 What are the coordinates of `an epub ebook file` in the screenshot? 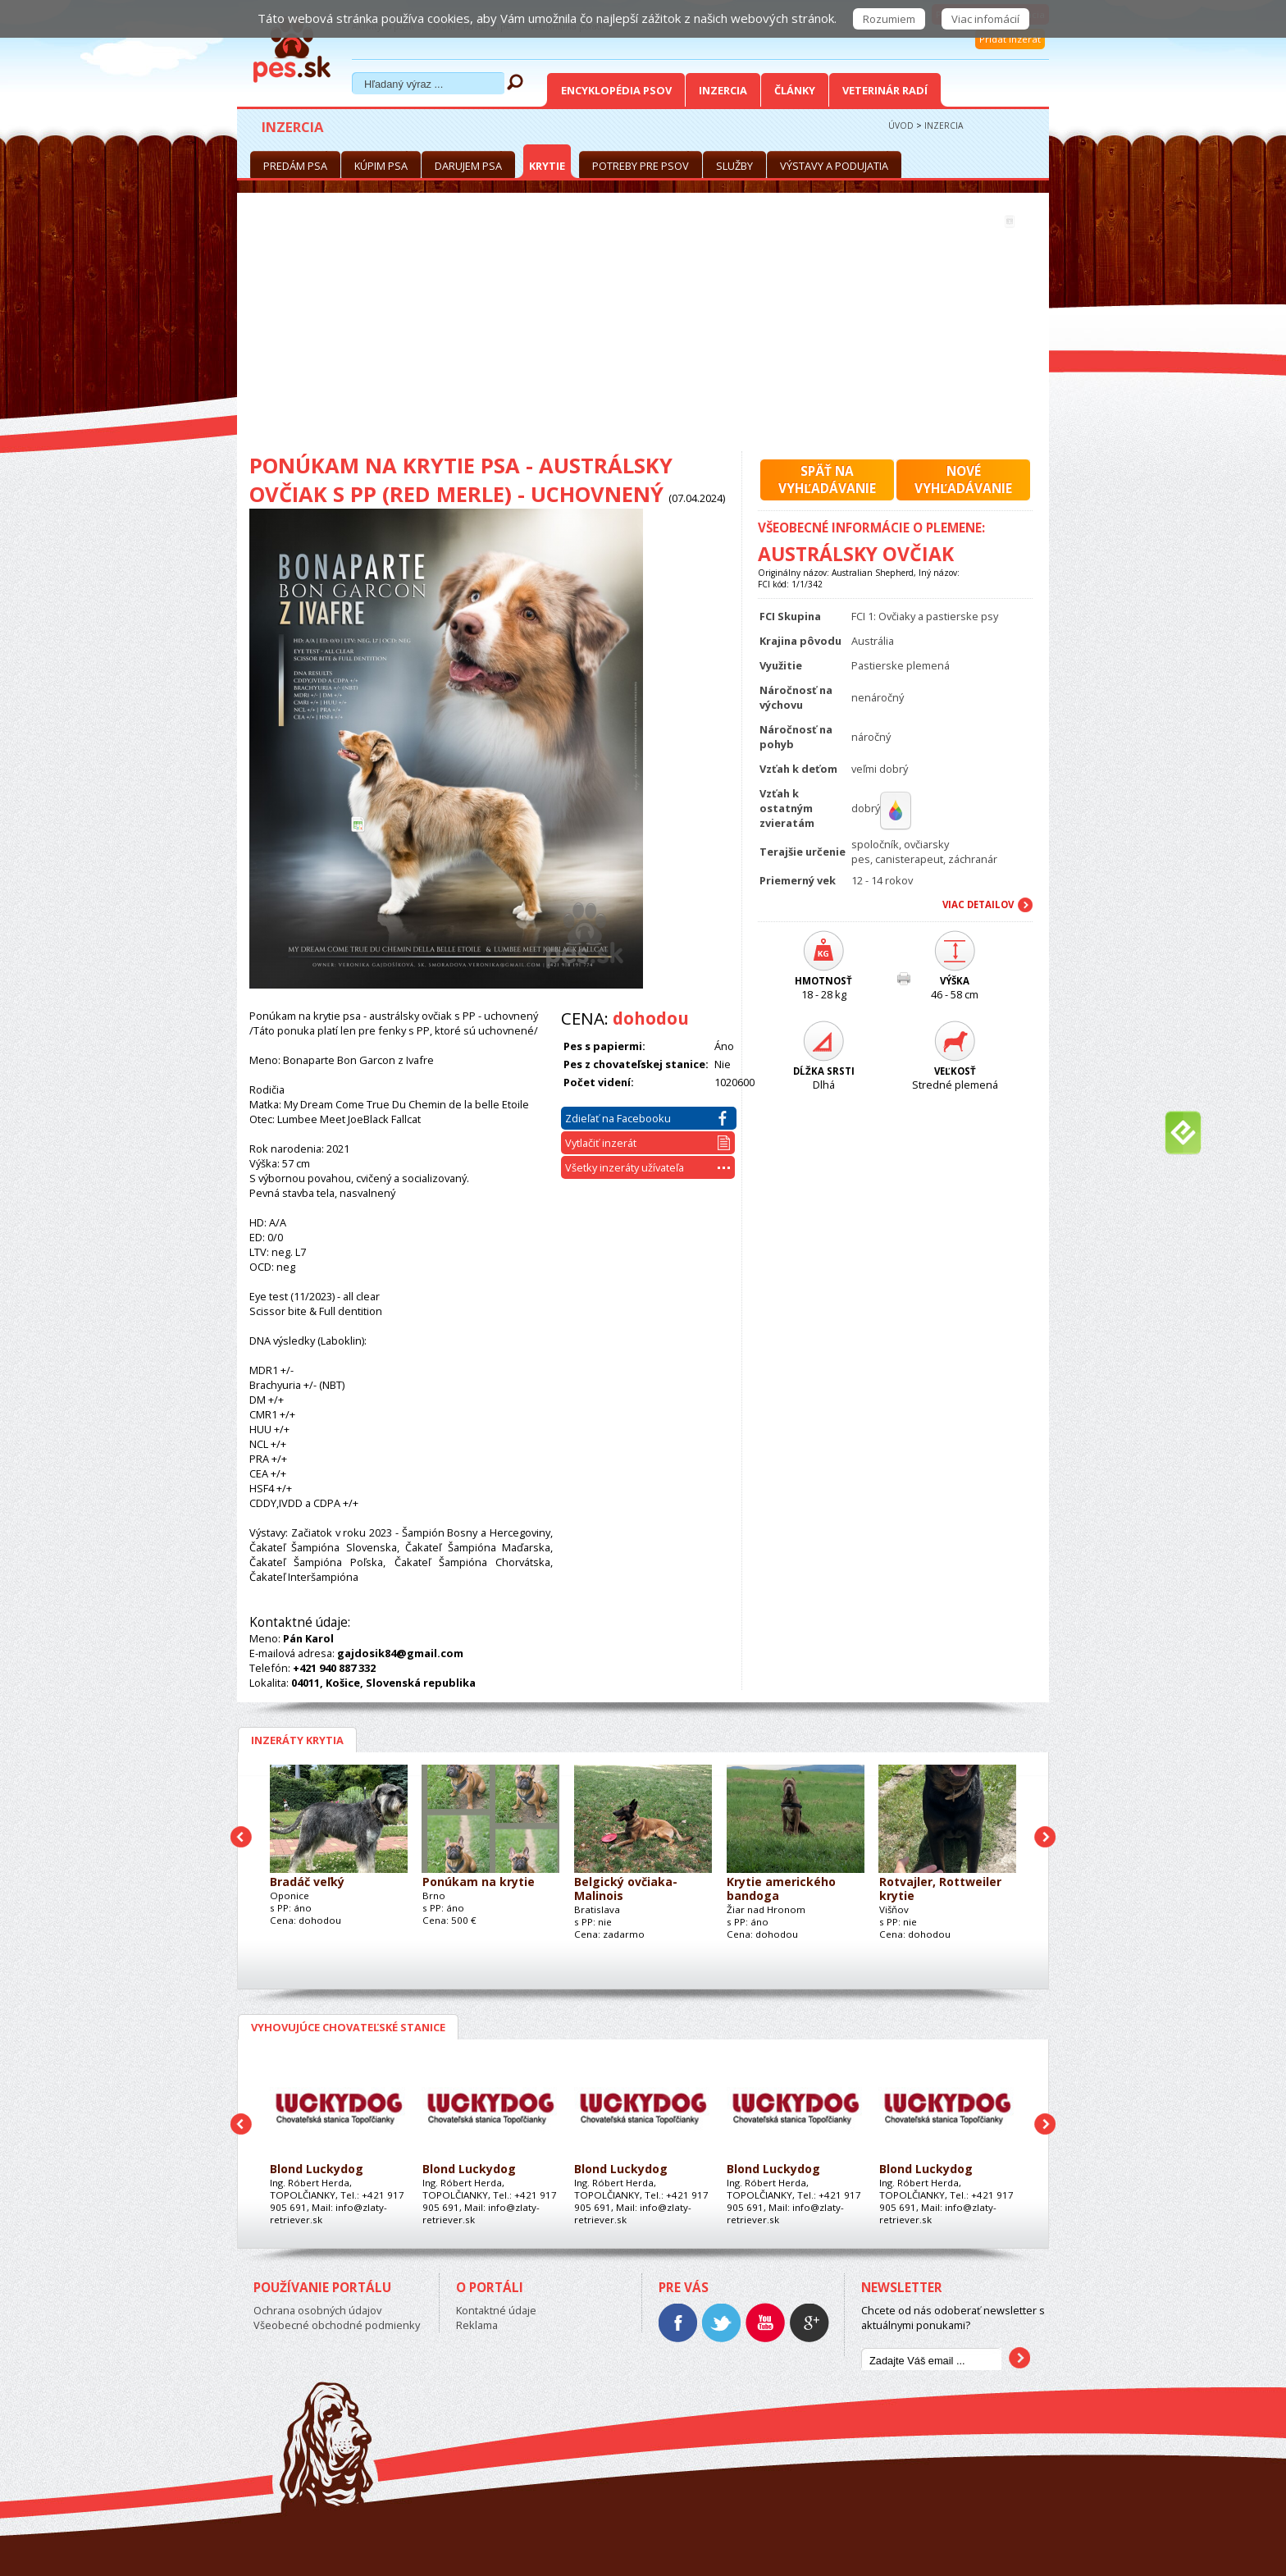 It's located at (1183, 1132).